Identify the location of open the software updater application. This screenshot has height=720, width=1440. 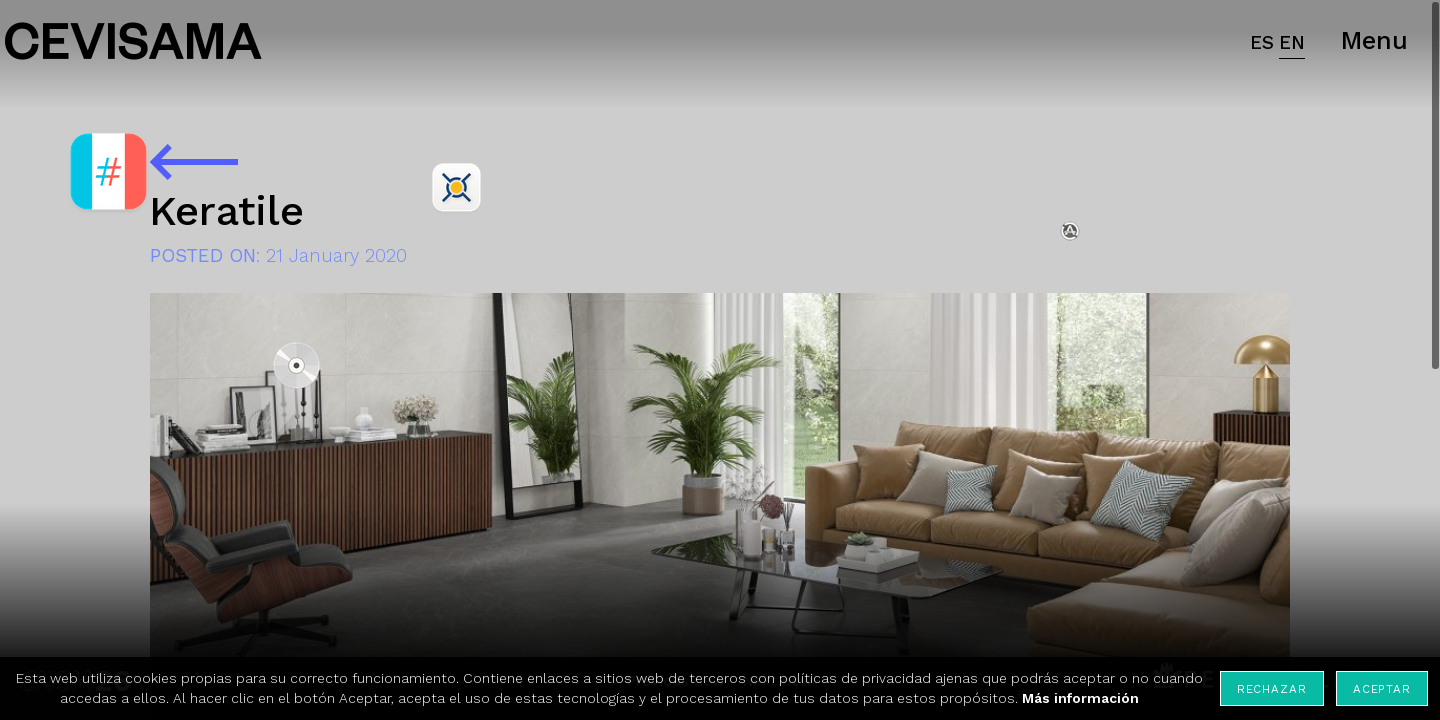
(1070, 231).